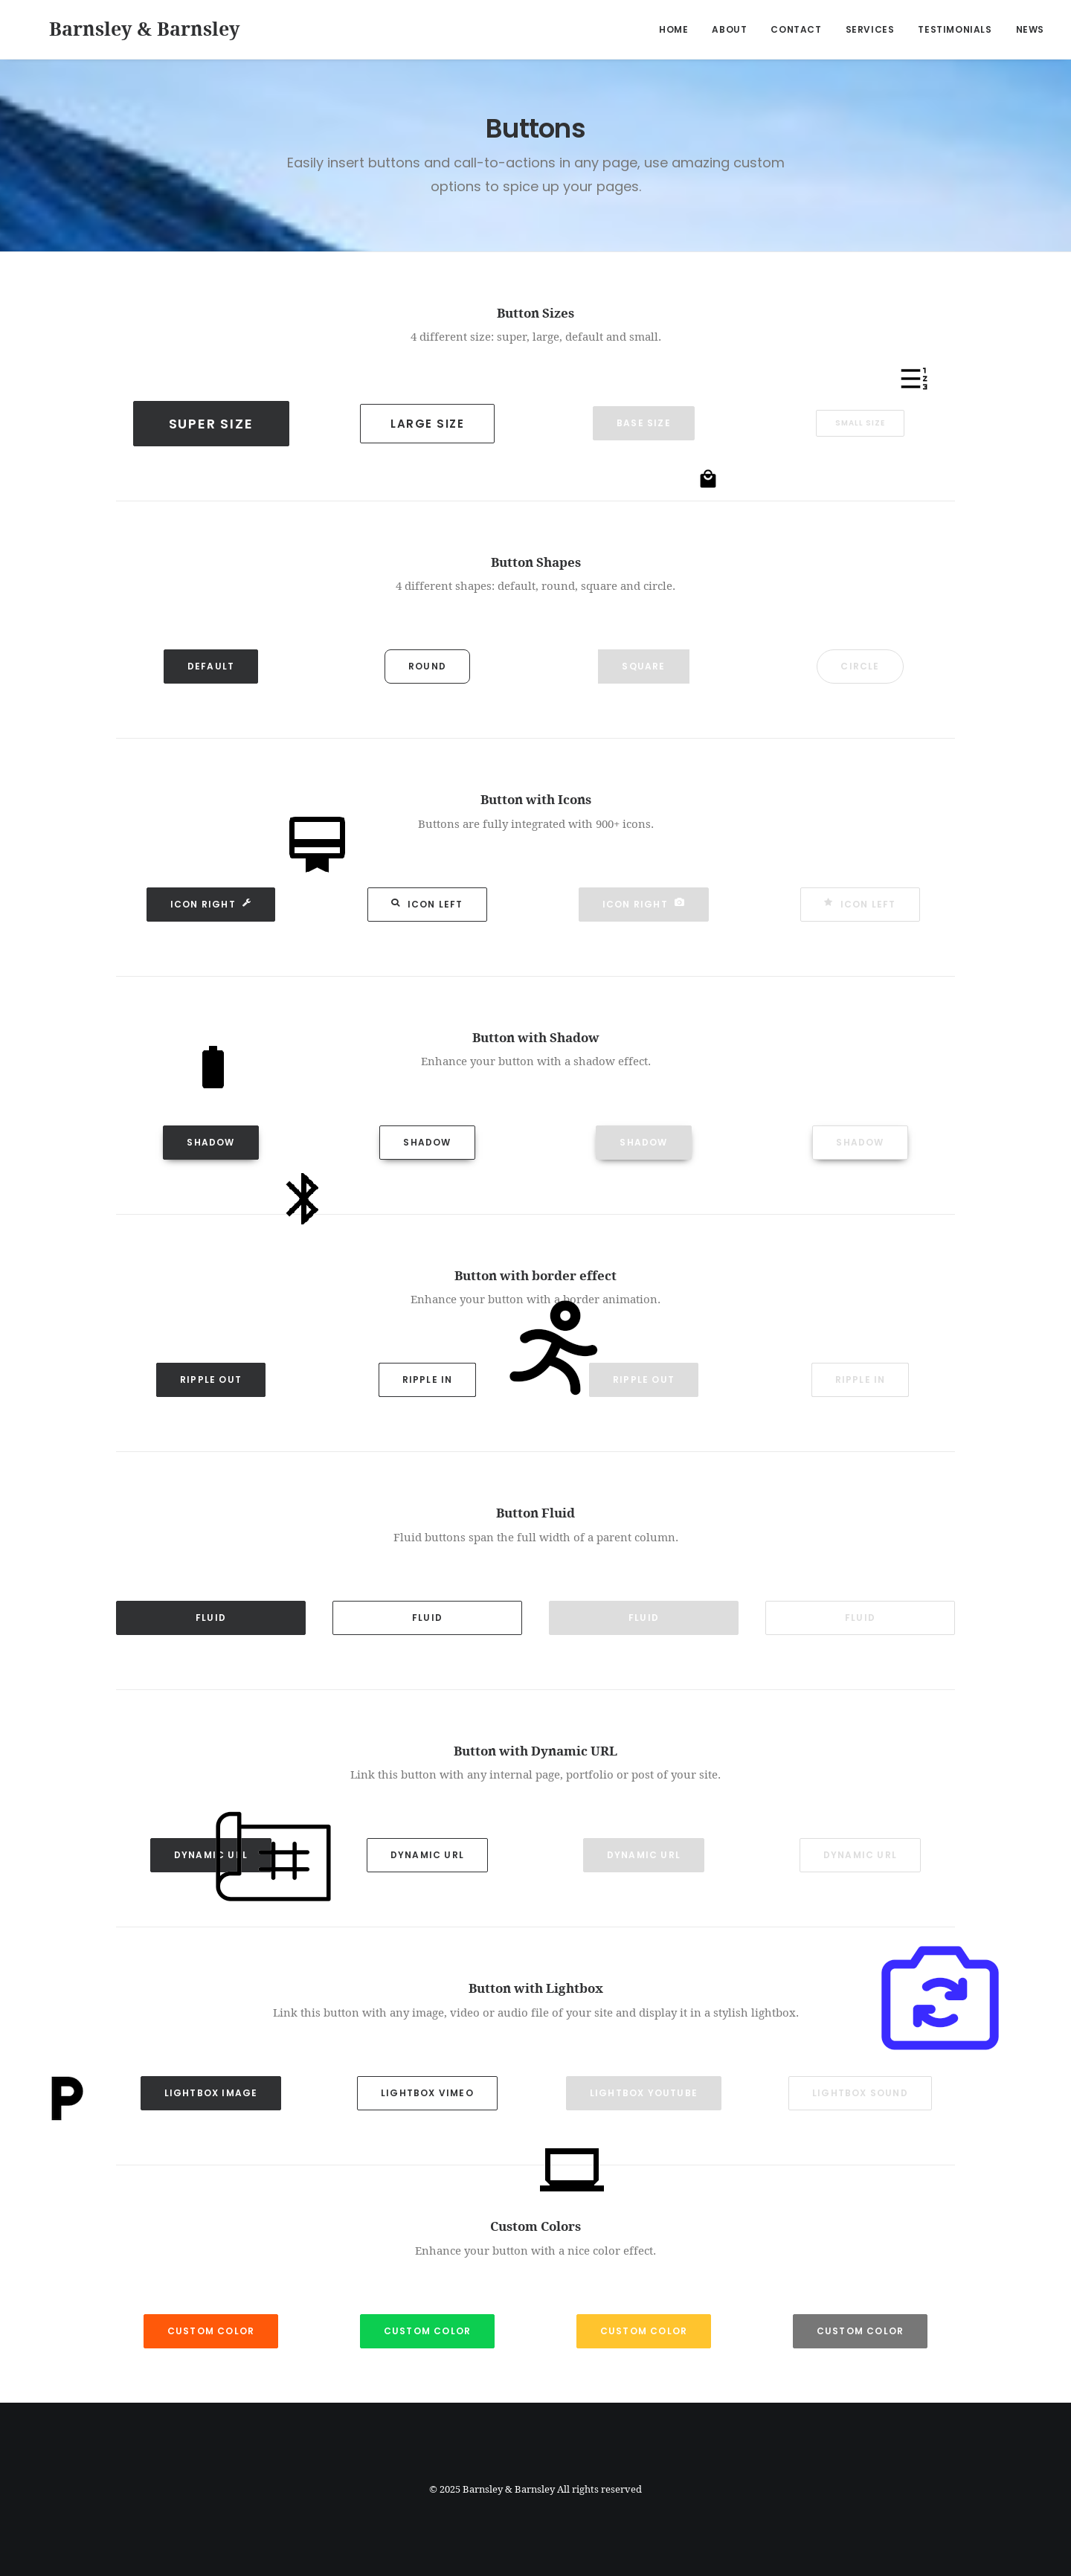 Image resolution: width=1071 pixels, height=2576 pixels. I want to click on view project blueprints or schematics, so click(273, 1860).